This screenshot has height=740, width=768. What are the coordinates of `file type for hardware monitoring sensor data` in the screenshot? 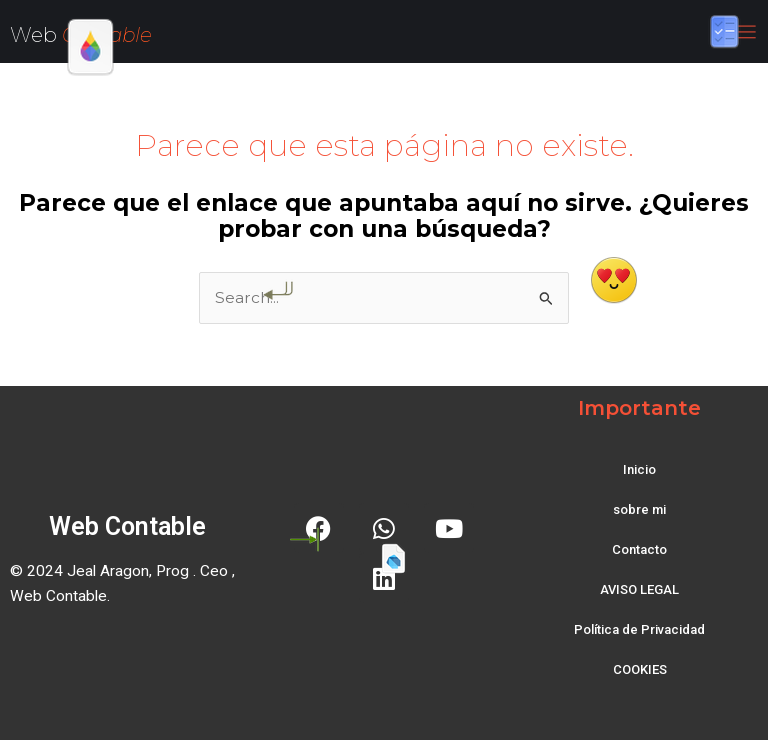 It's located at (90, 46).